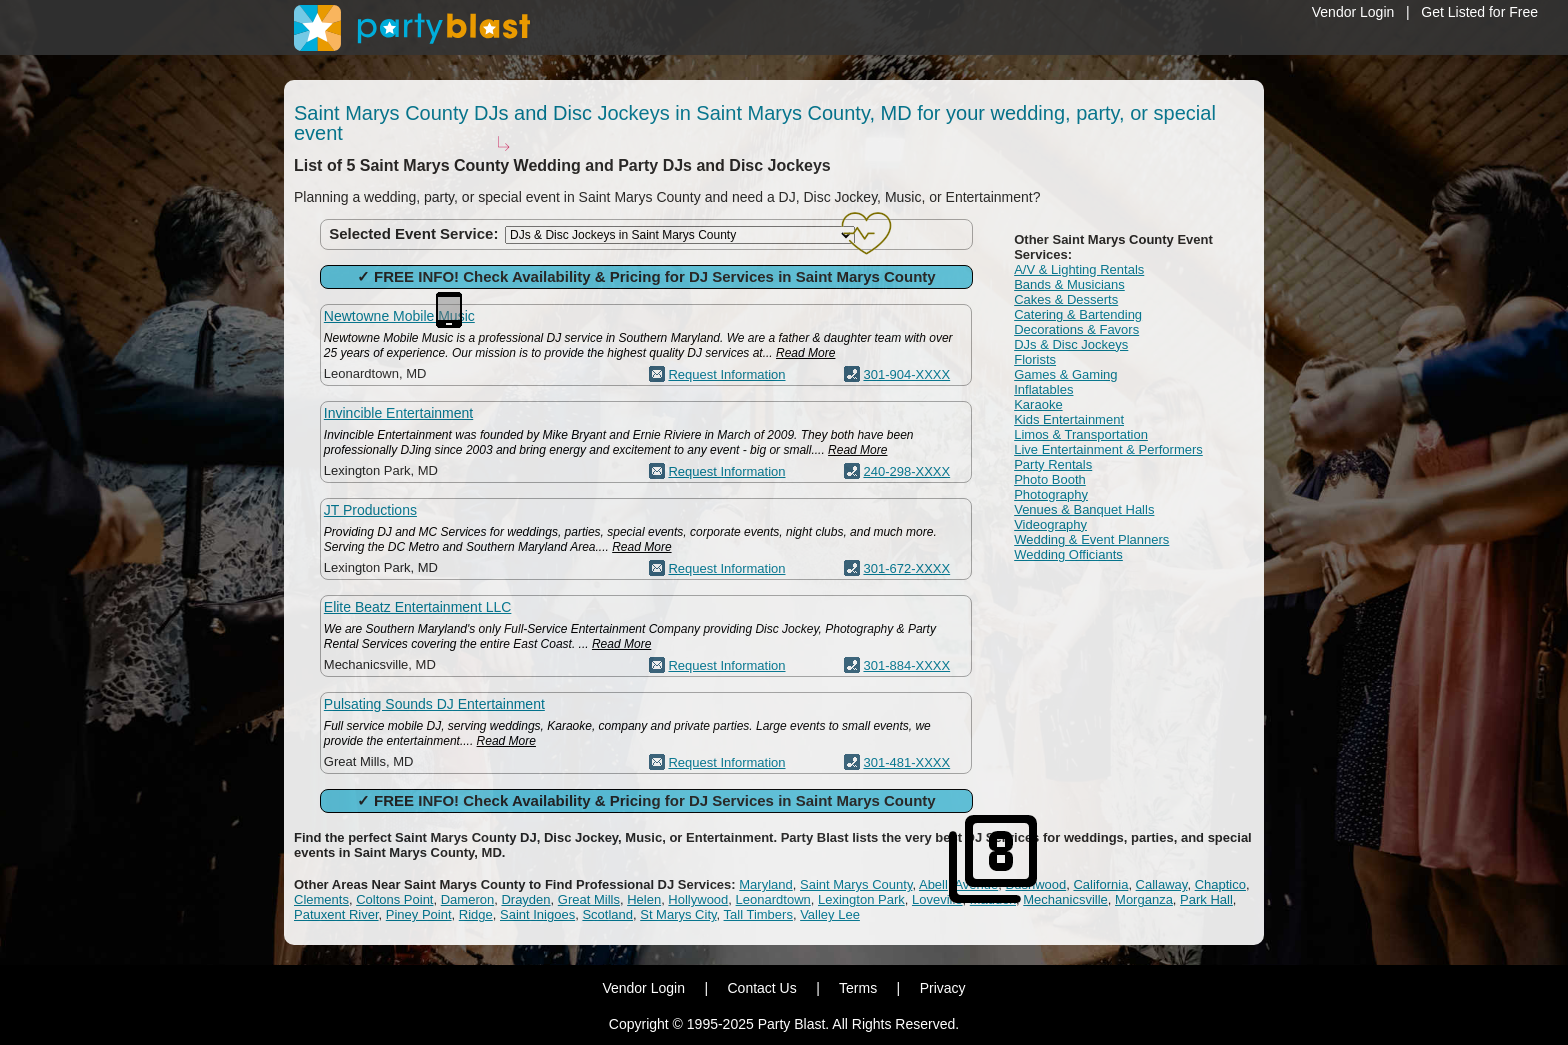  Describe the element at coordinates (866, 231) in the screenshot. I see `view health or fitness metrics` at that location.